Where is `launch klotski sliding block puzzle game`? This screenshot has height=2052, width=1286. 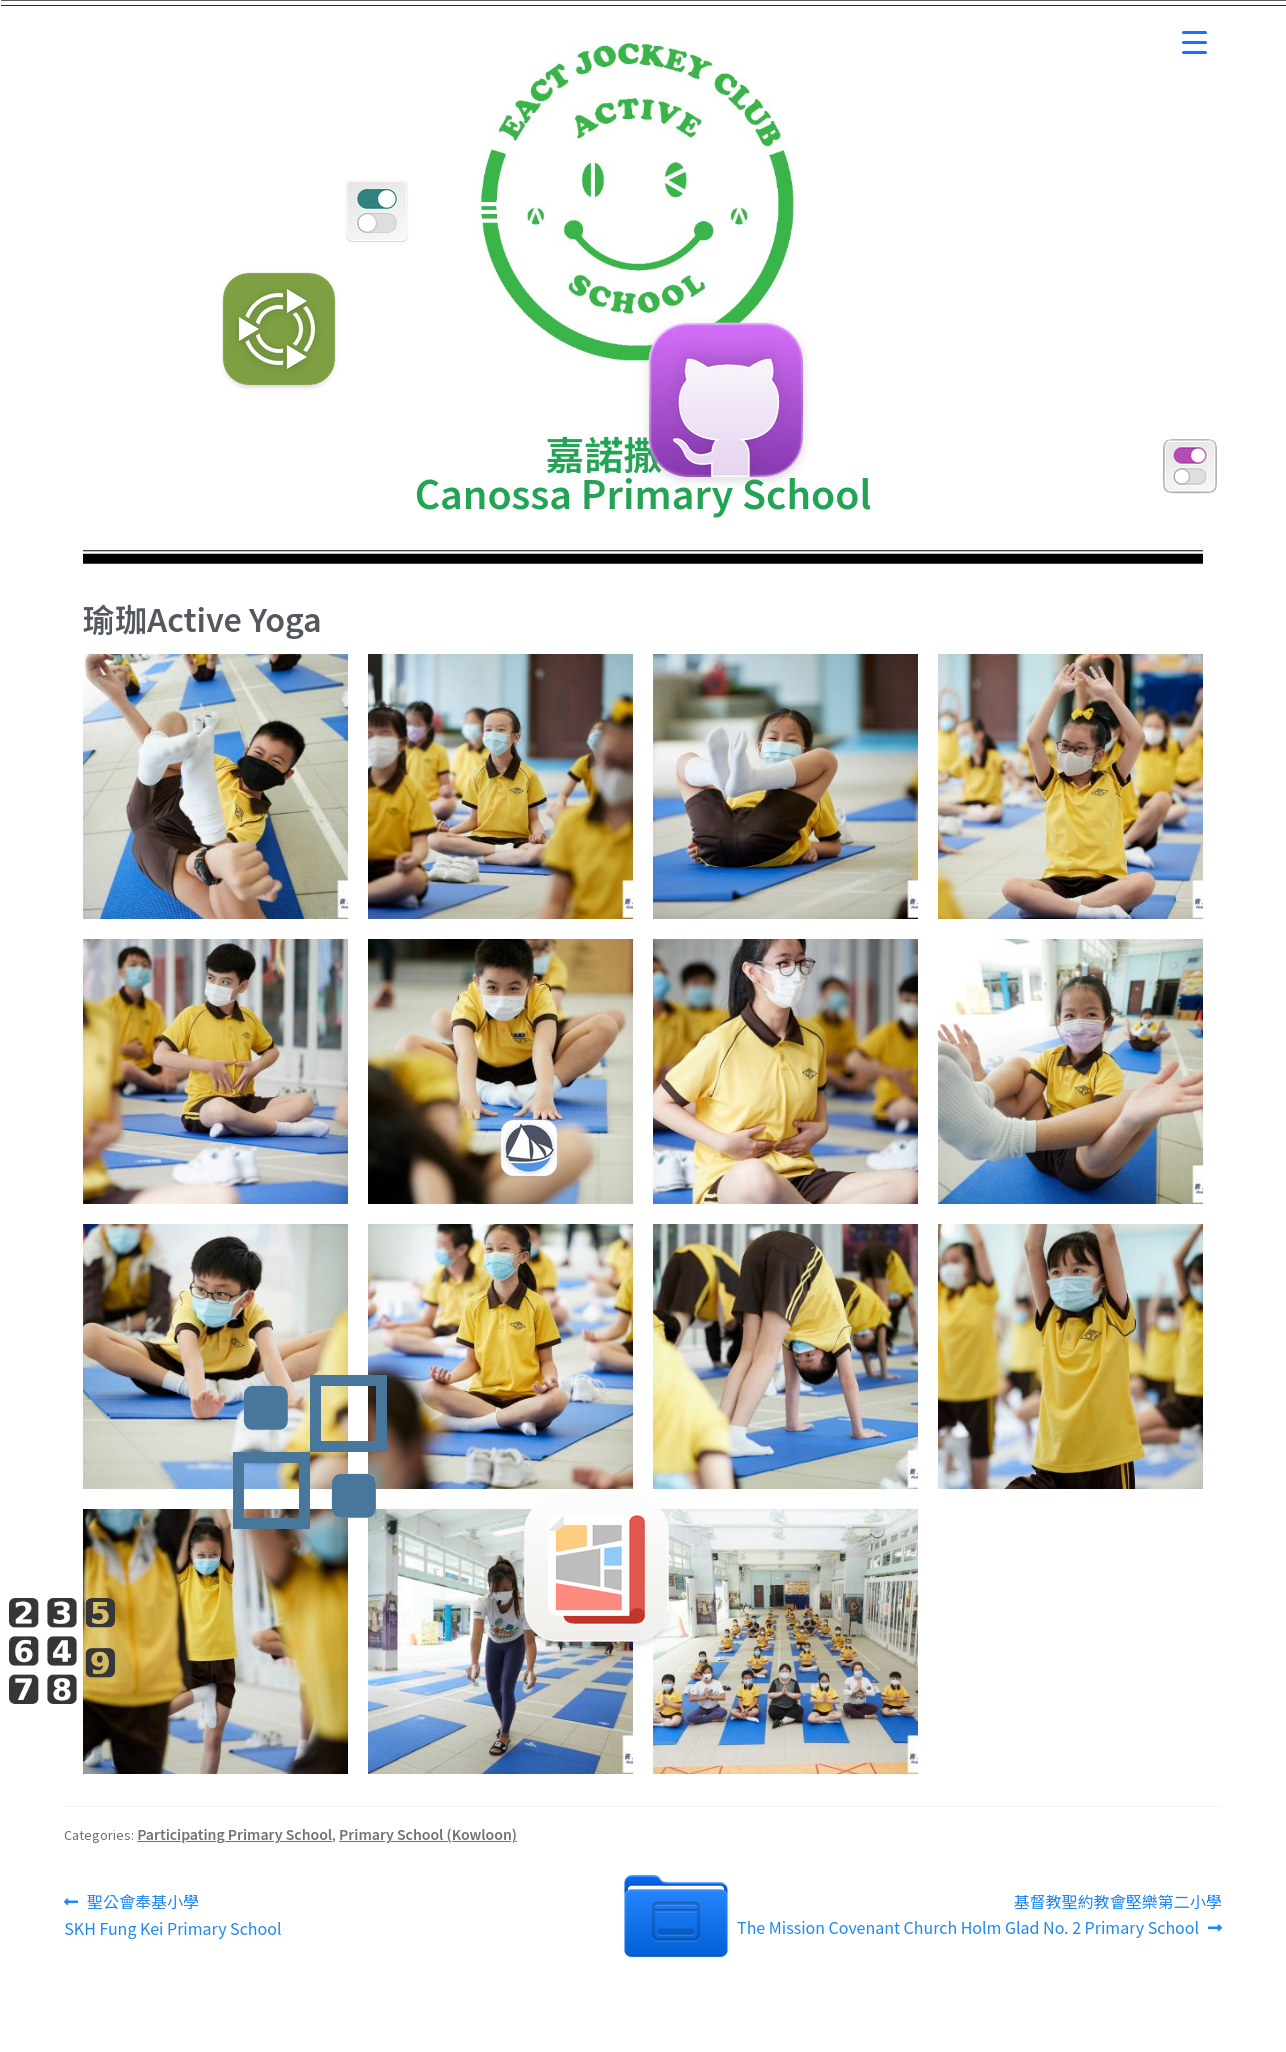
launch klotski sliding block puzzle game is located at coordinates (310, 1452).